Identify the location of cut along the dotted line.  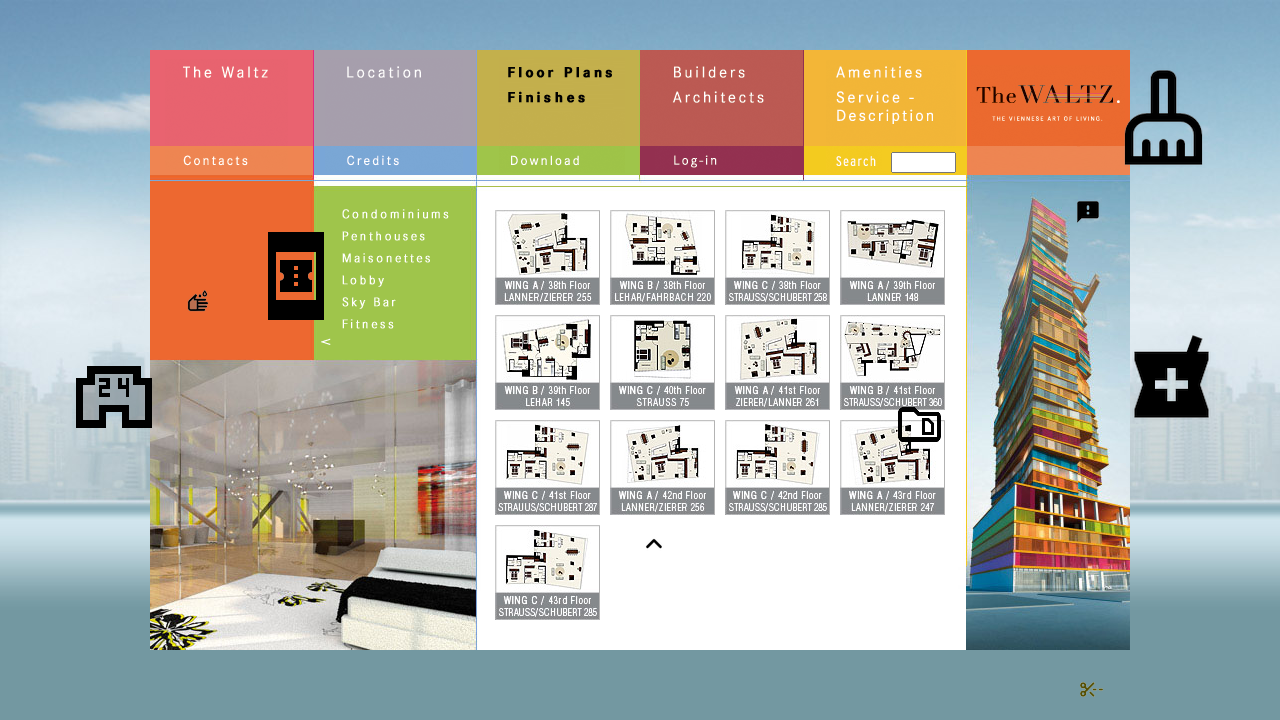
(1091, 689).